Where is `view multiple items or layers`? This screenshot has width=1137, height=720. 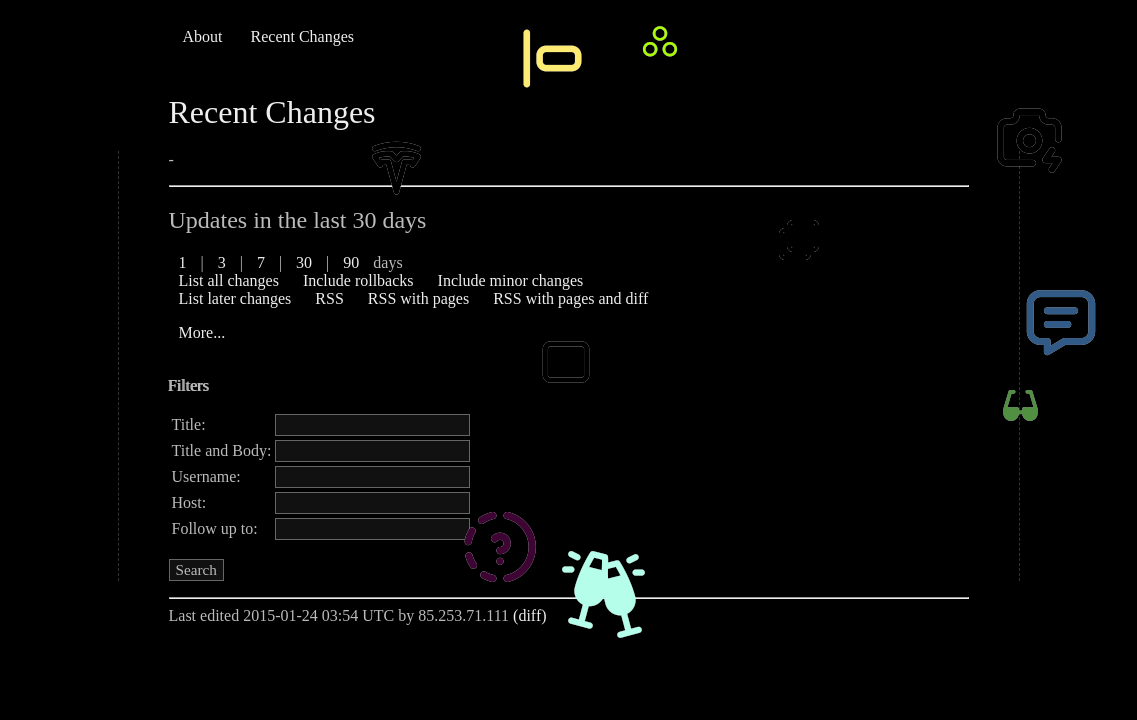 view multiple items or layers is located at coordinates (799, 240).